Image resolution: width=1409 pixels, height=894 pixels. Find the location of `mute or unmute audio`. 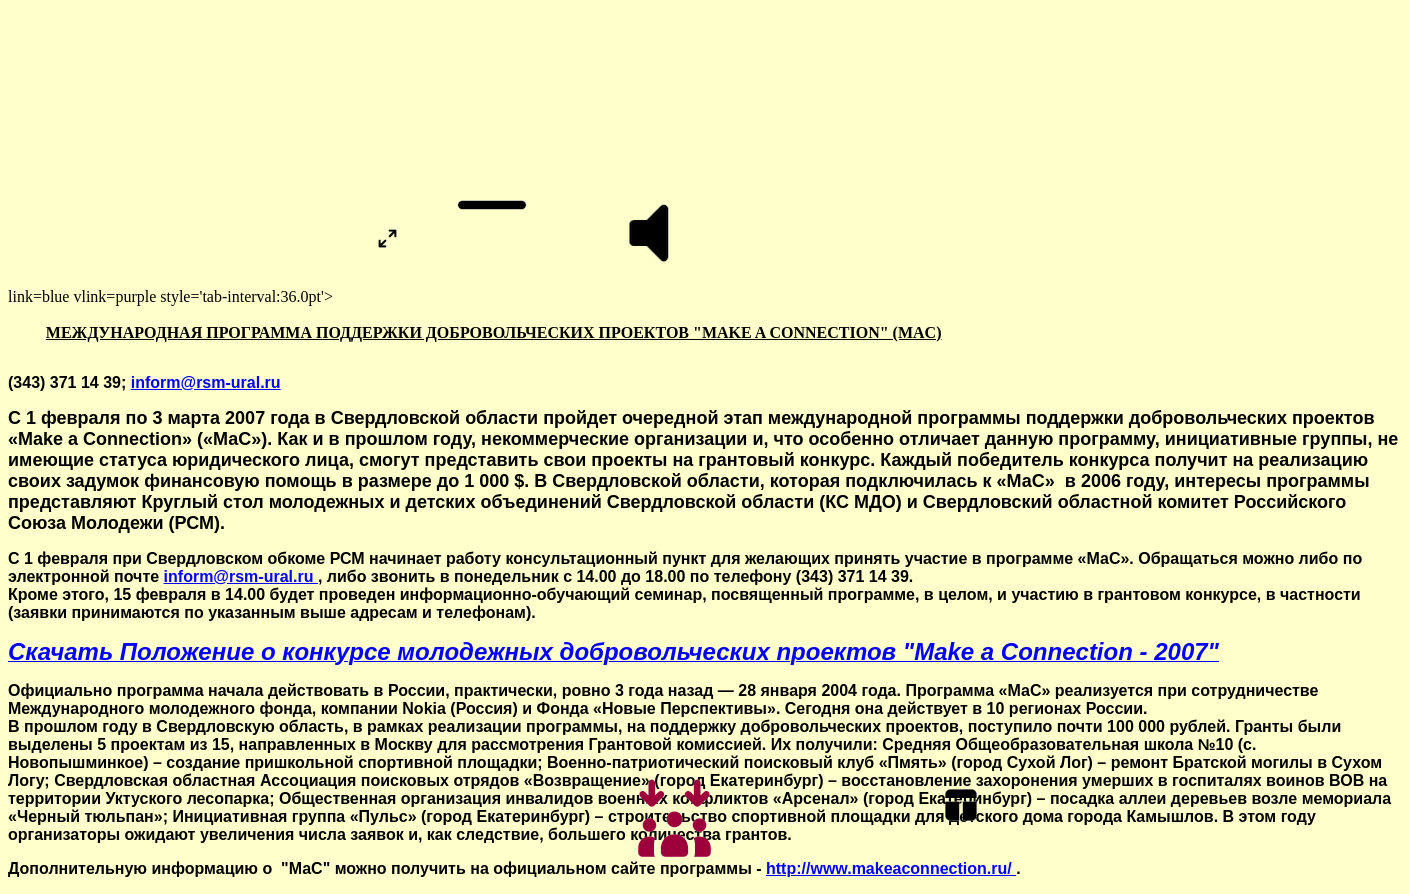

mute or unmute audio is located at coordinates (651, 233).